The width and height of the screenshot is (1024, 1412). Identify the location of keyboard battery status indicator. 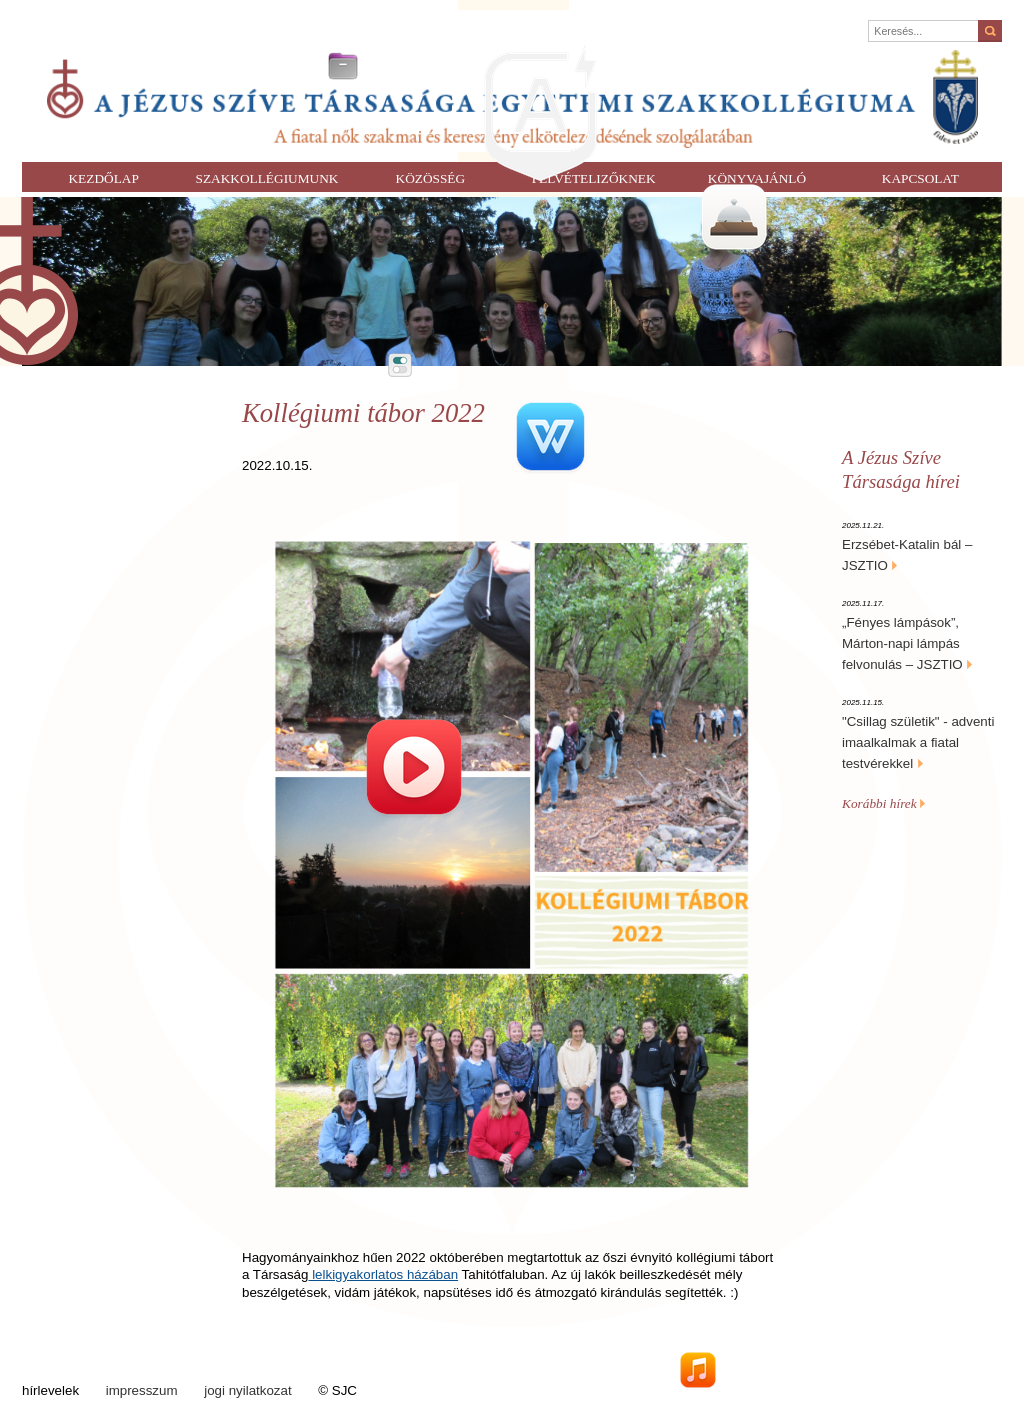
(540, 112).